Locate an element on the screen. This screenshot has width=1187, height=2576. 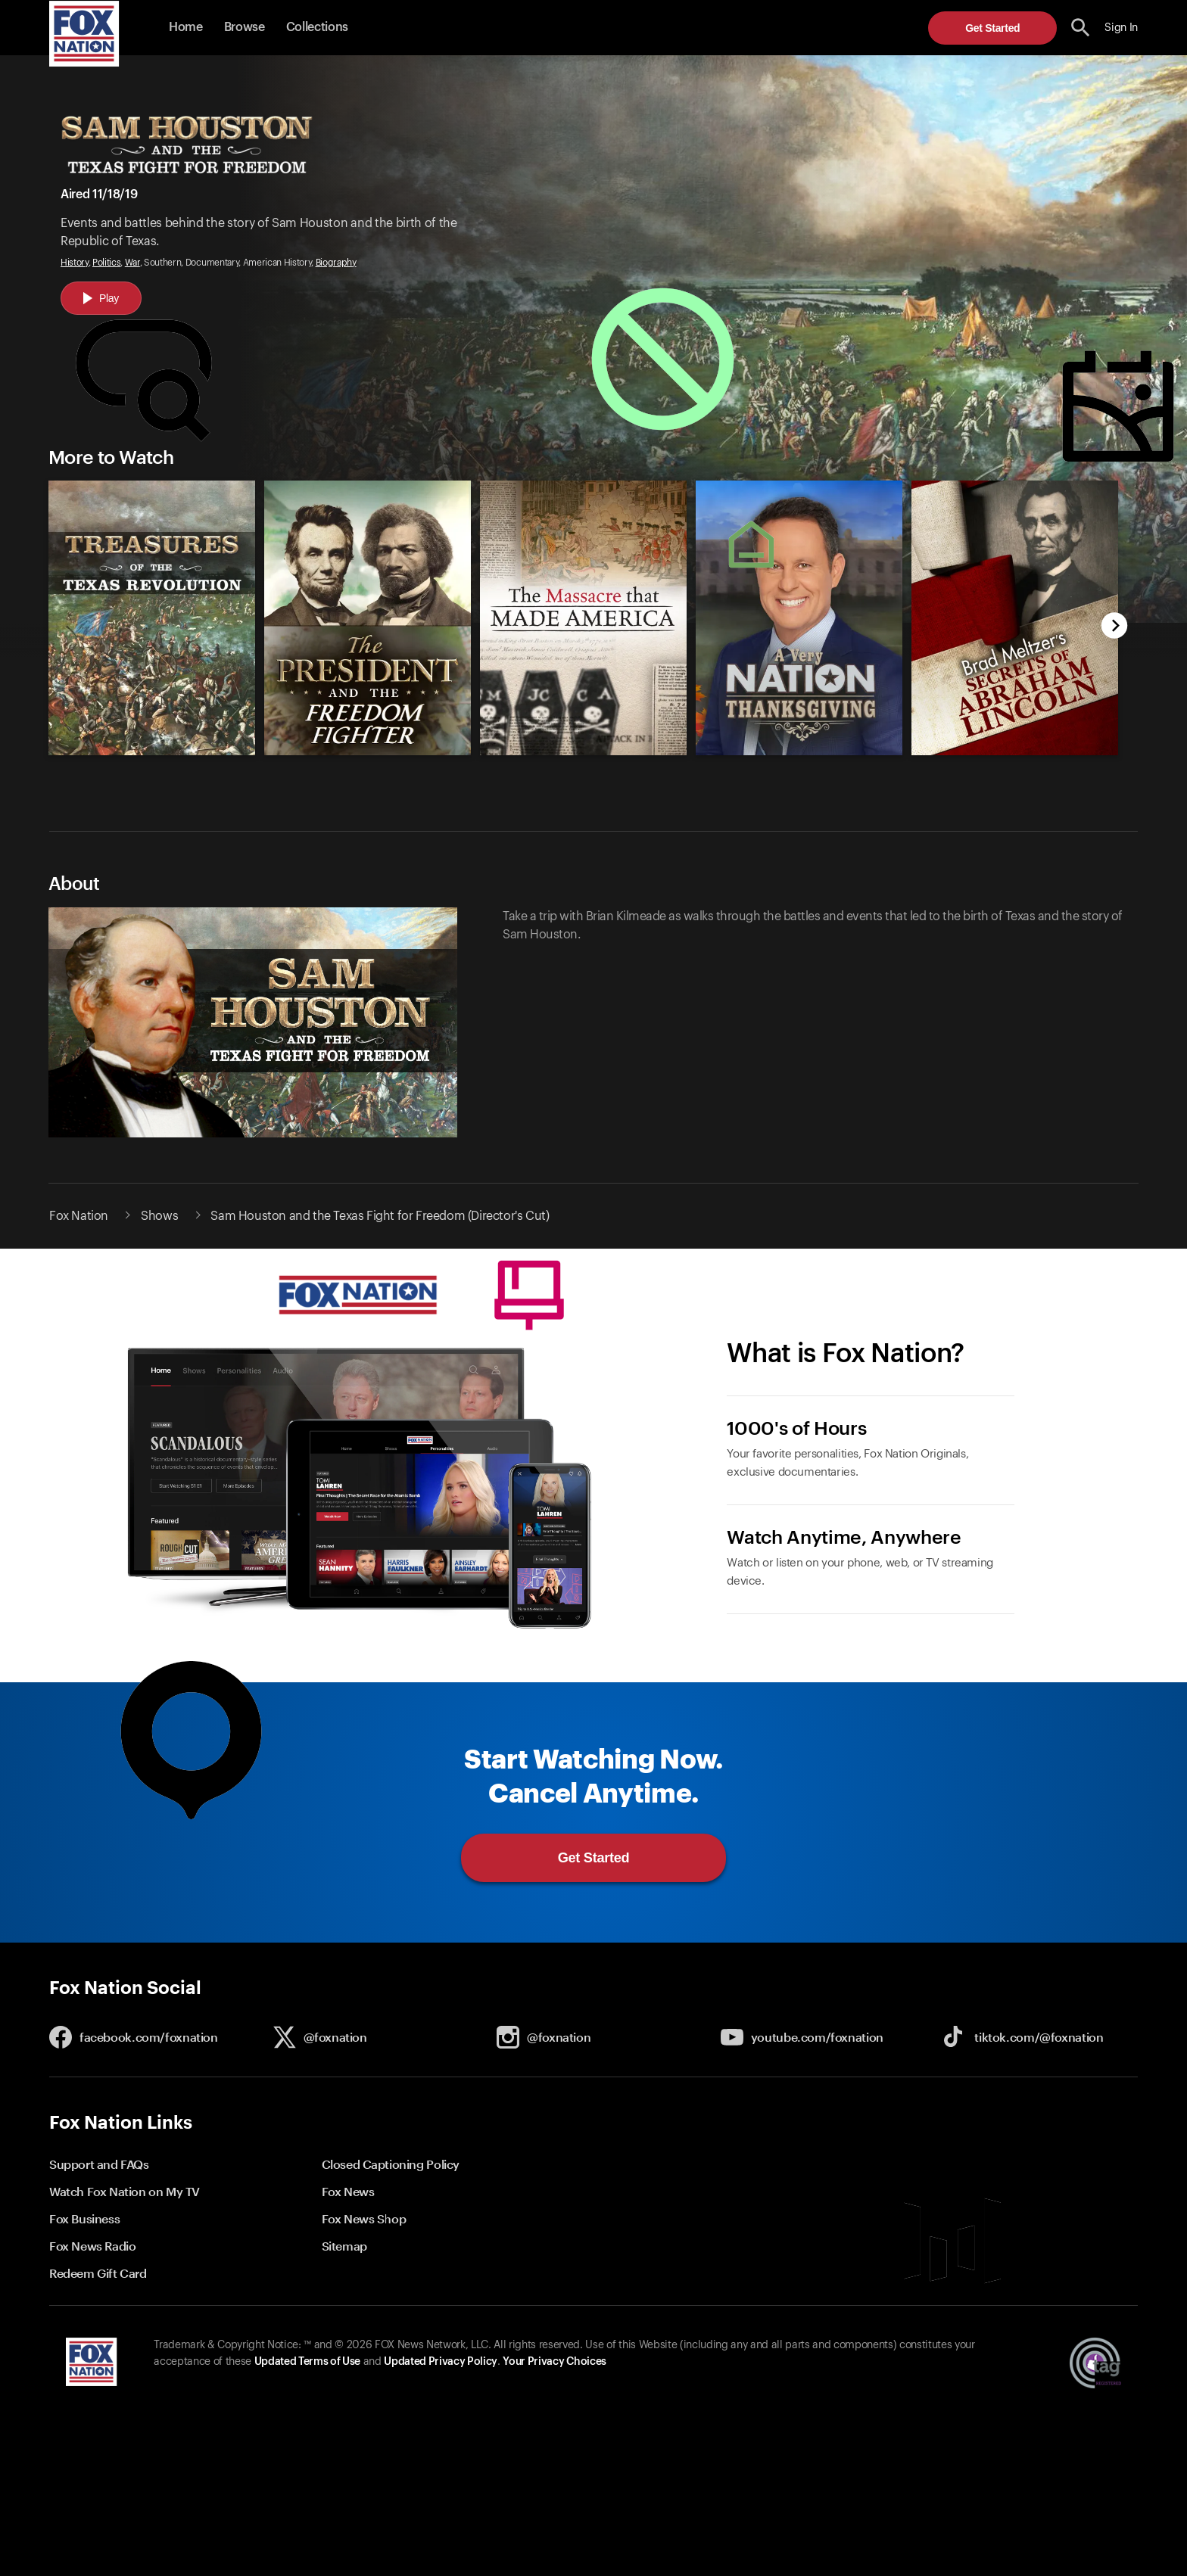
bytedance company logo is located at coordinates (952, 2241).